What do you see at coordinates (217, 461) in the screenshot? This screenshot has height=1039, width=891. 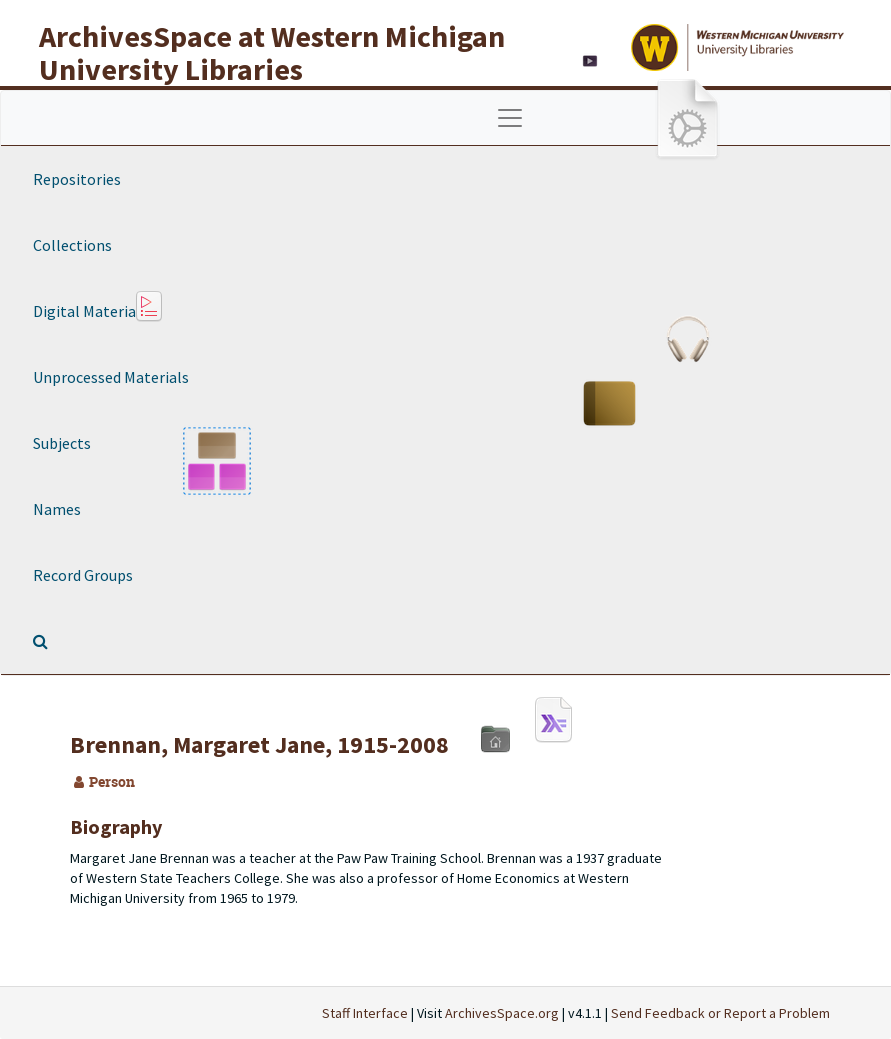 I see `select all items in the current view` at bounding box center [217, 461].